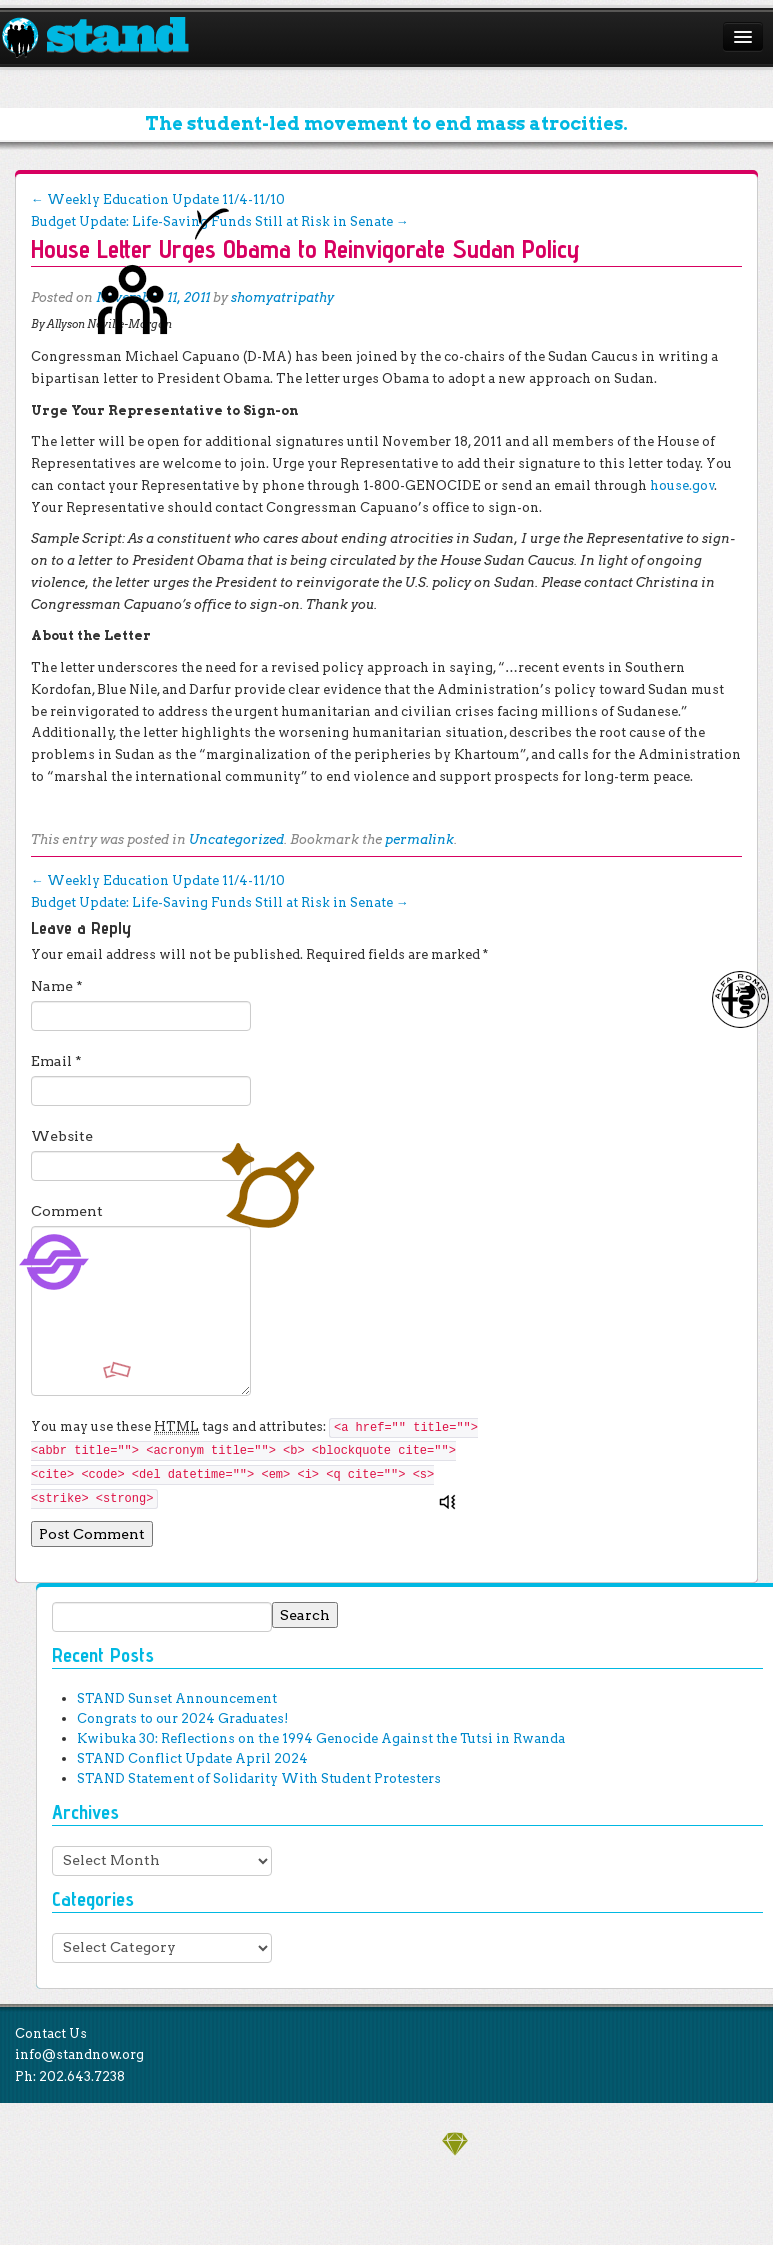 The width and height of the screenshot is (773, 2245). Describe the element at coordinates (54, 1262) in the screenshot. I see `SMRT Corporation logo` at that location.